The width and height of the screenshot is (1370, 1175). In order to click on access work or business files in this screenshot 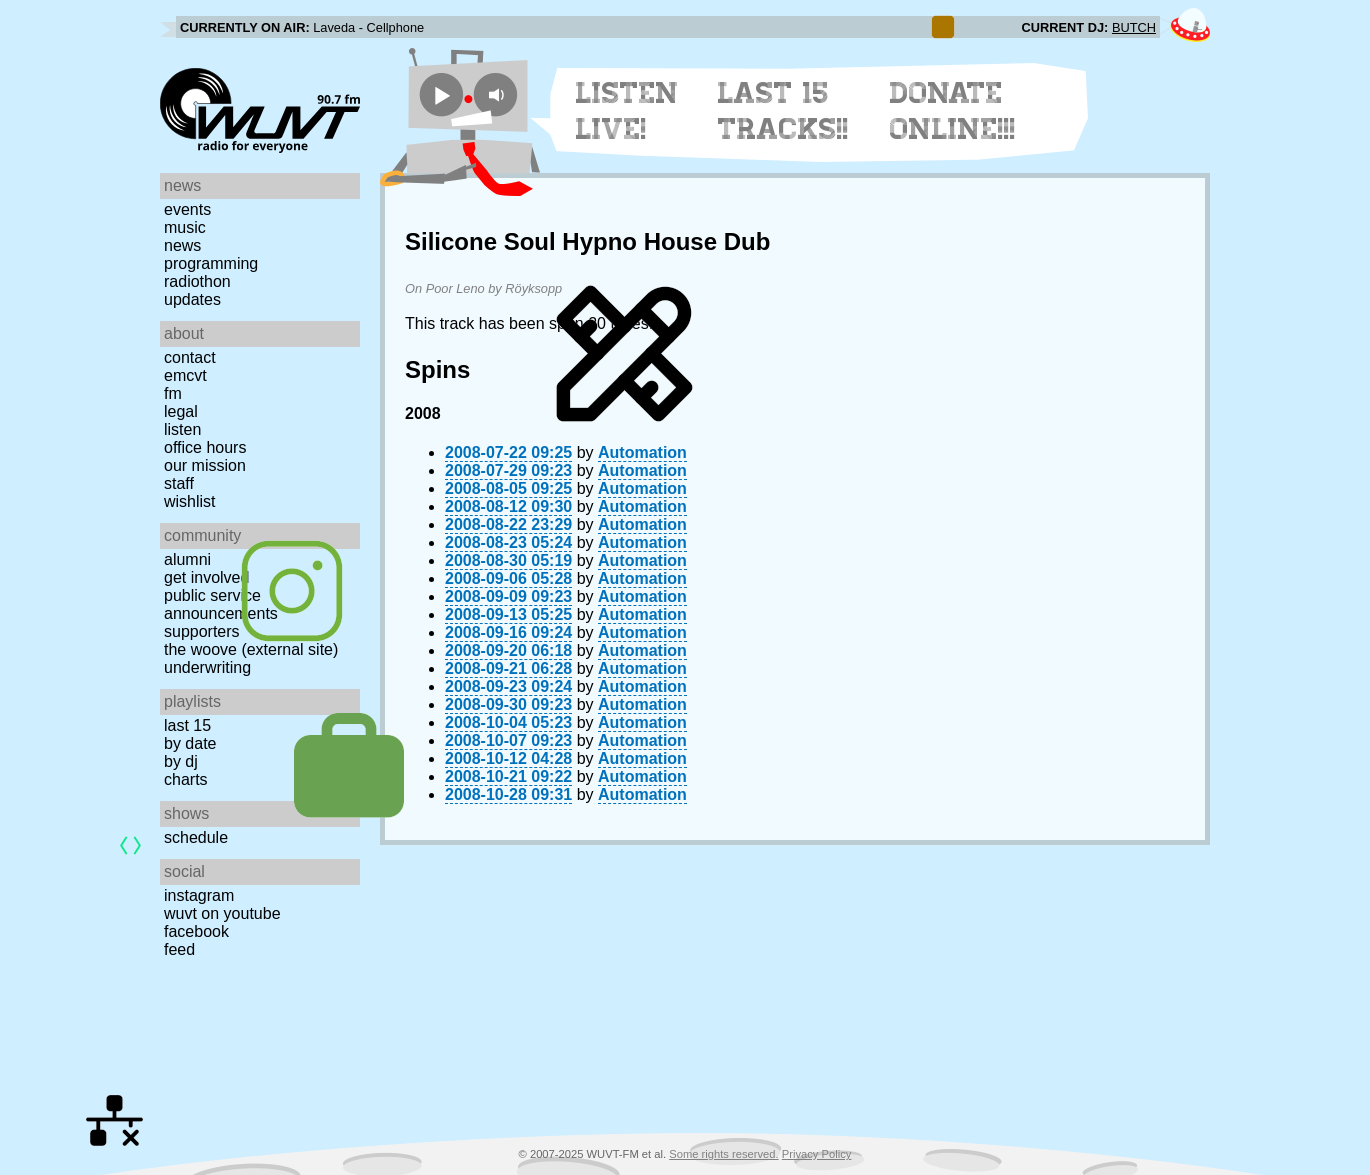, I will do `click(349, 768)`.